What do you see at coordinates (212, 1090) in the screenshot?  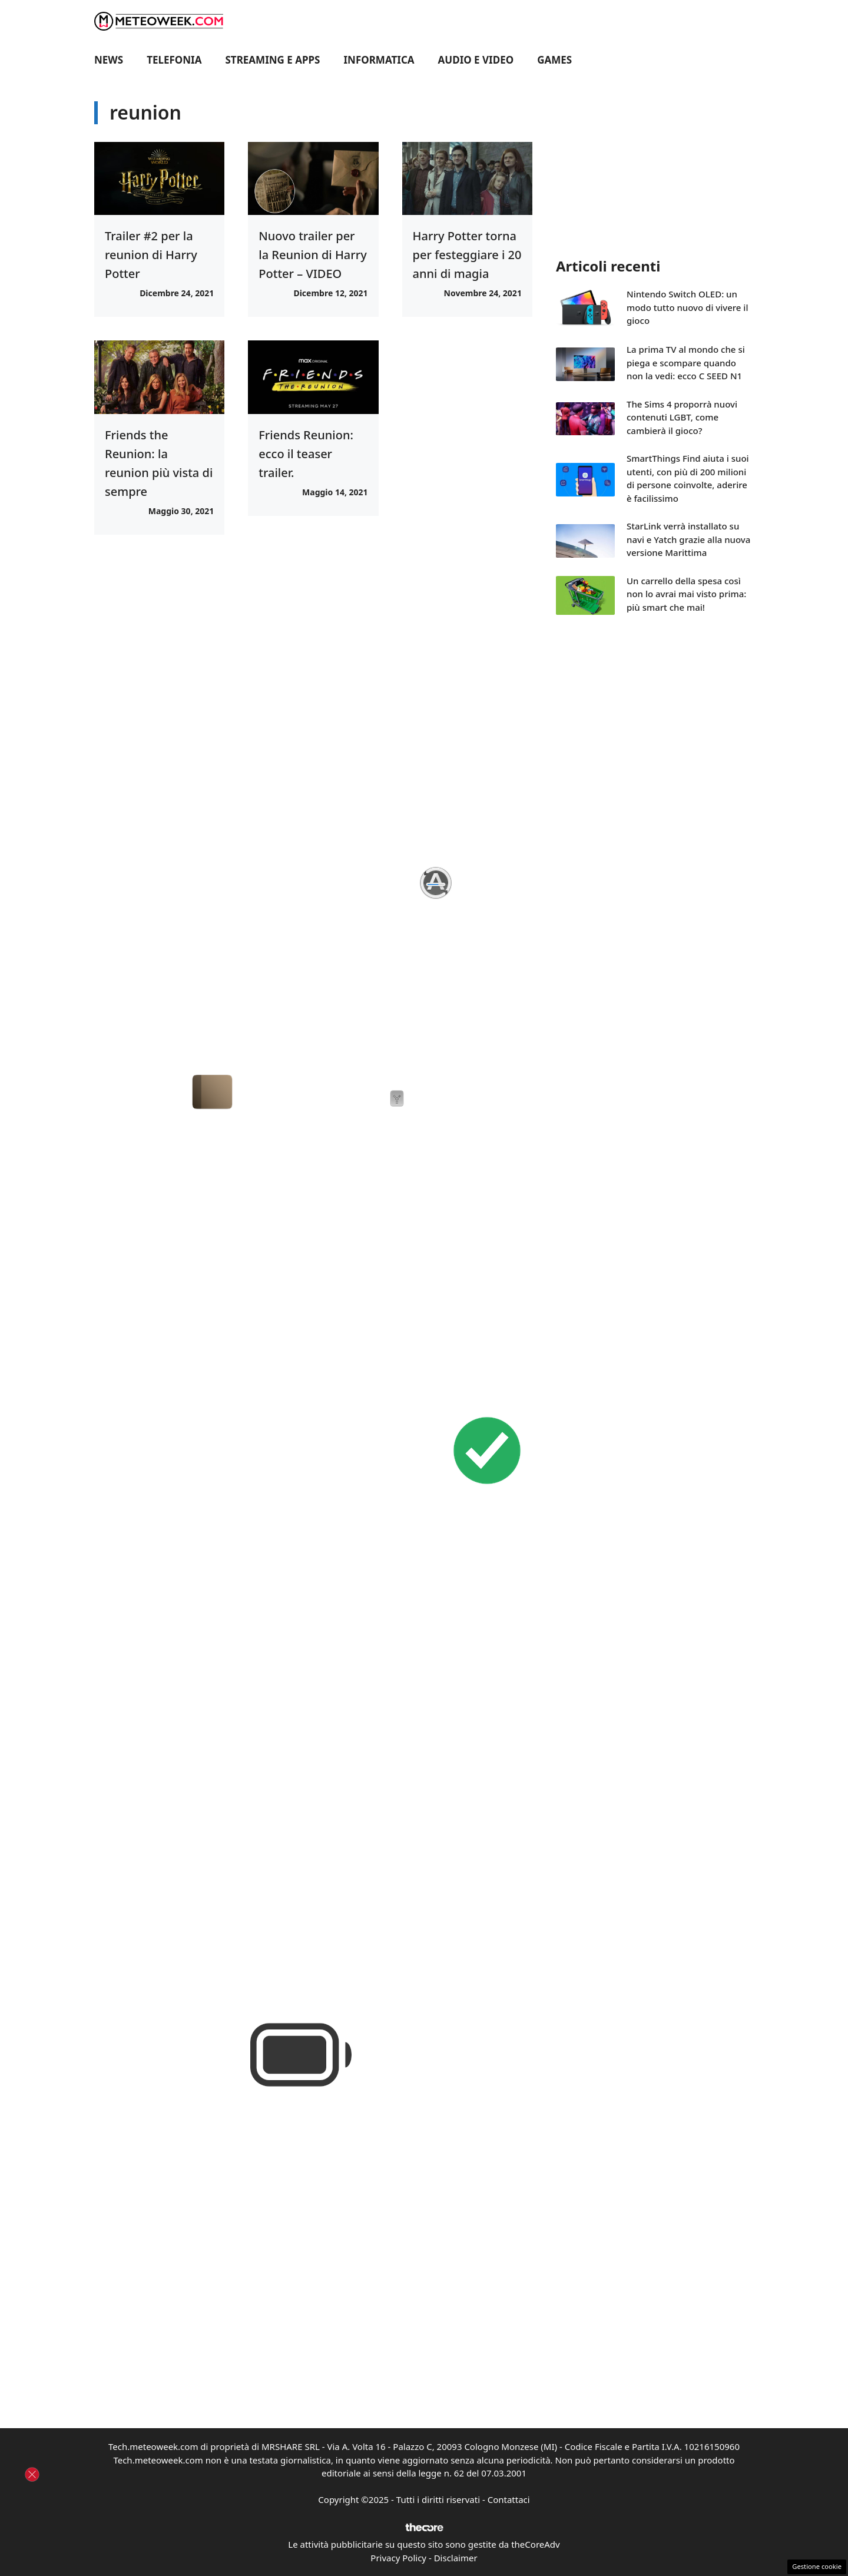 I see `access desktop folder` at bounding box center [212, 1090].